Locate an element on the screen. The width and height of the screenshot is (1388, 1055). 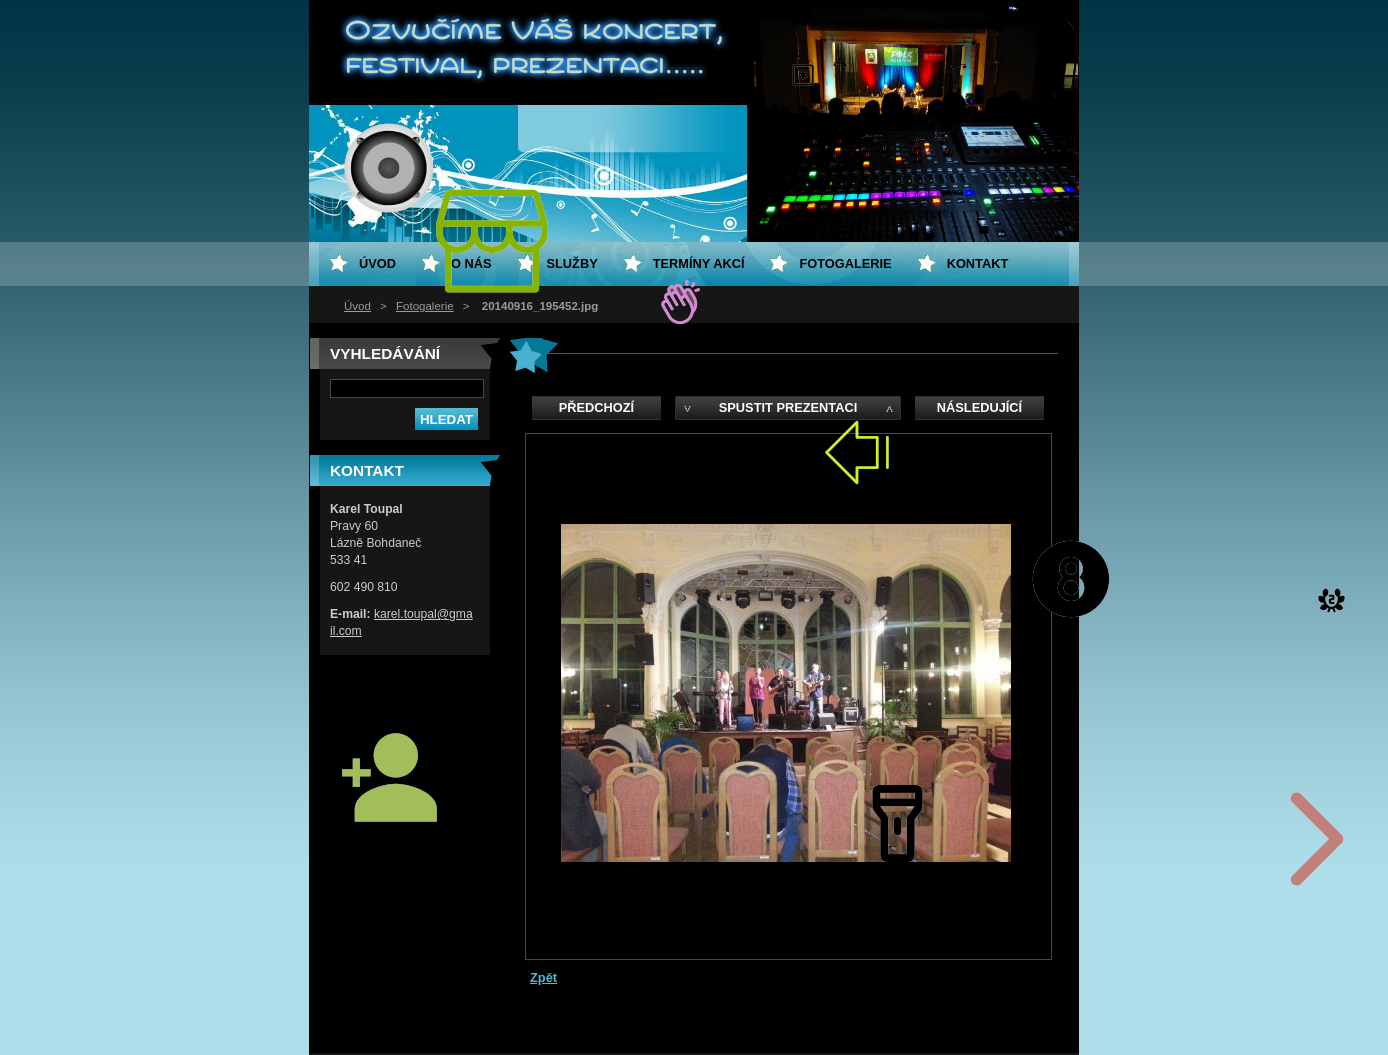
enter a password or passcode field is located at coordinates (803, 75).